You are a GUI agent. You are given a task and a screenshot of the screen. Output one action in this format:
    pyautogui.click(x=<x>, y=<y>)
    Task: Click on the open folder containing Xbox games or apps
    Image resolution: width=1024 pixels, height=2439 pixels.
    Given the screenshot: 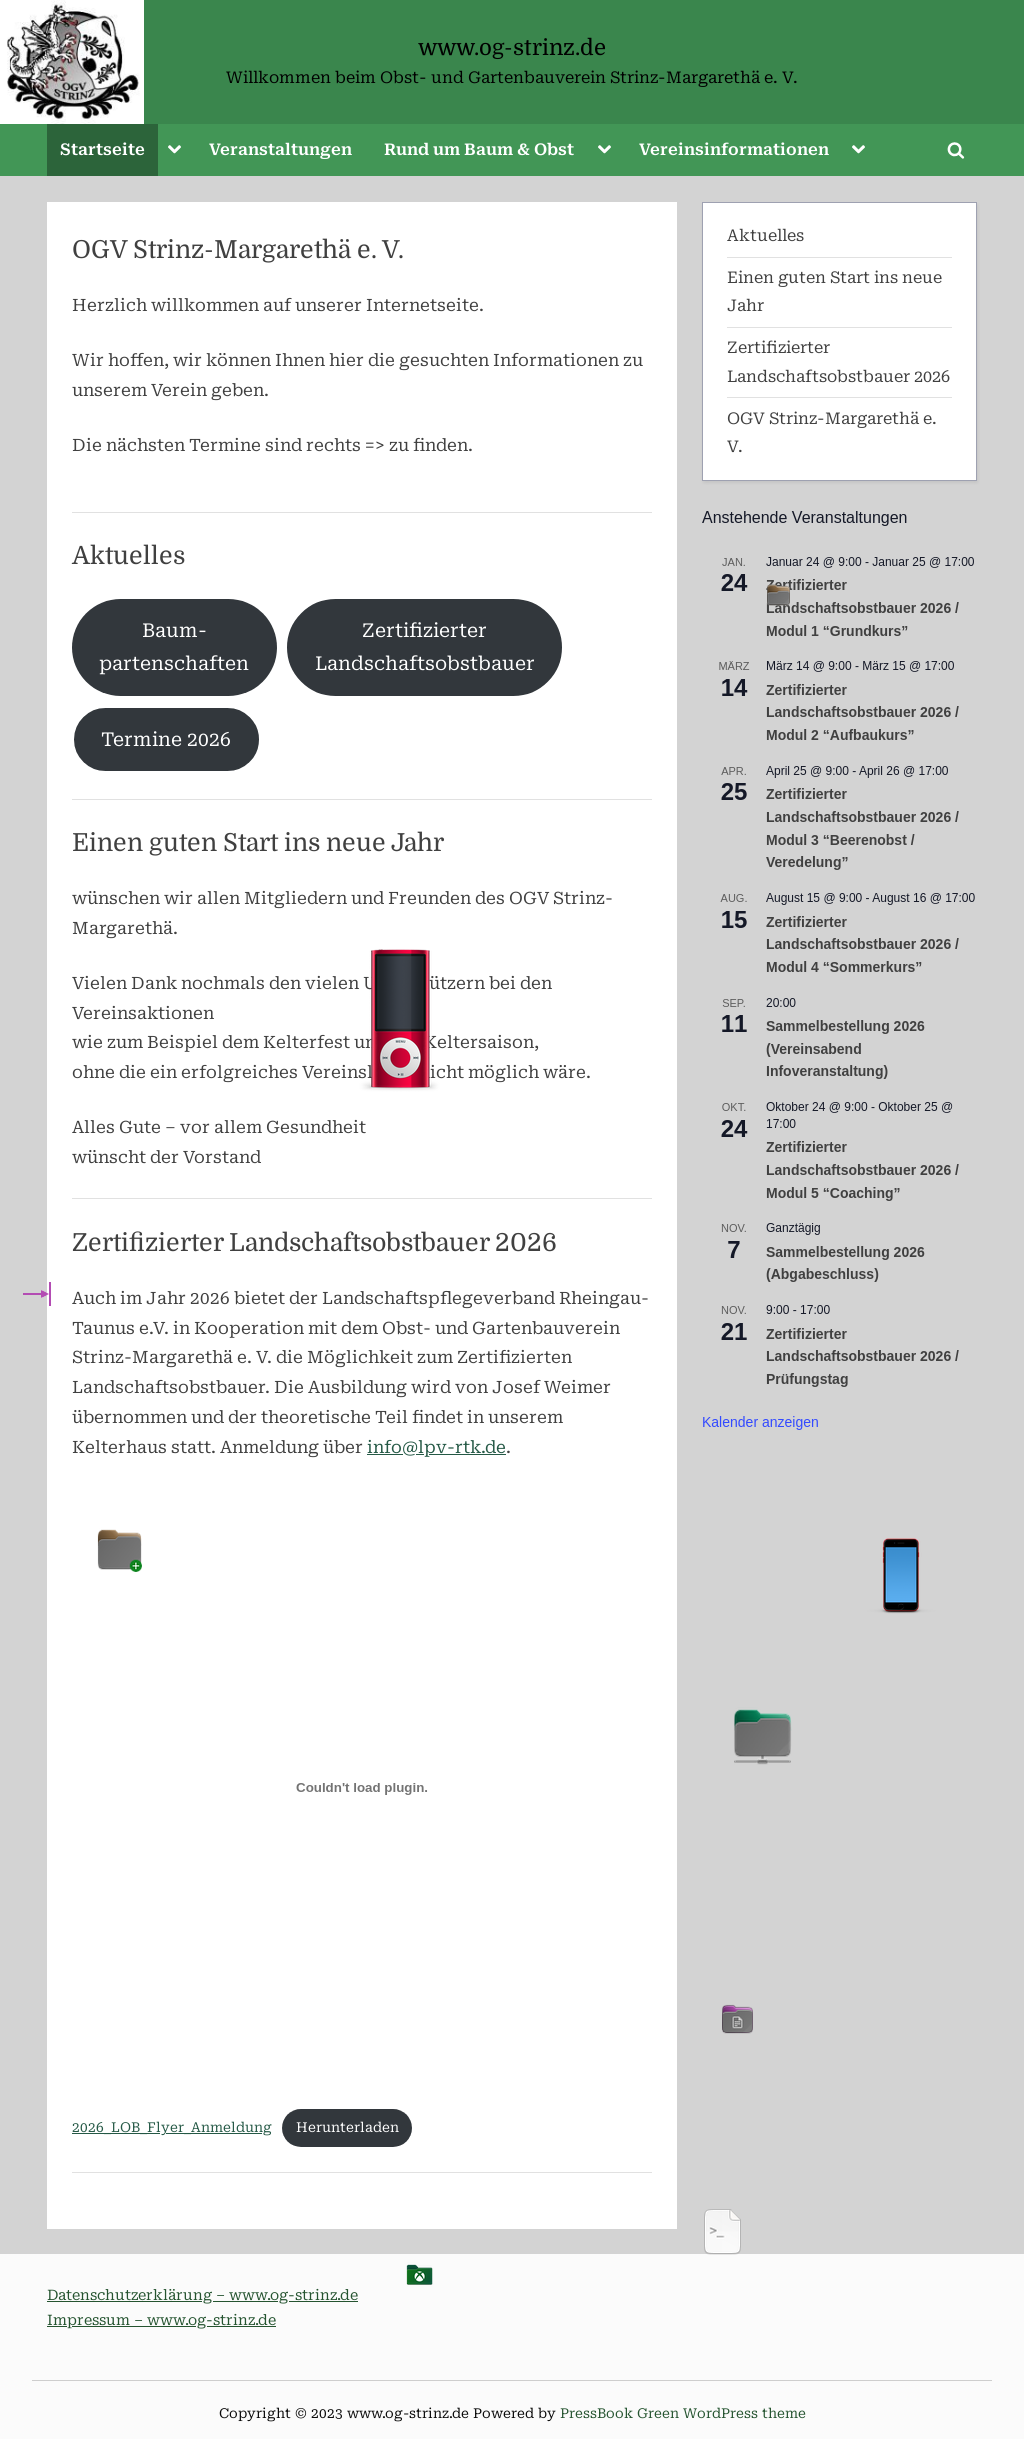 What is the action you would take?
    pyautogui.click(x=419, y=2275)
    